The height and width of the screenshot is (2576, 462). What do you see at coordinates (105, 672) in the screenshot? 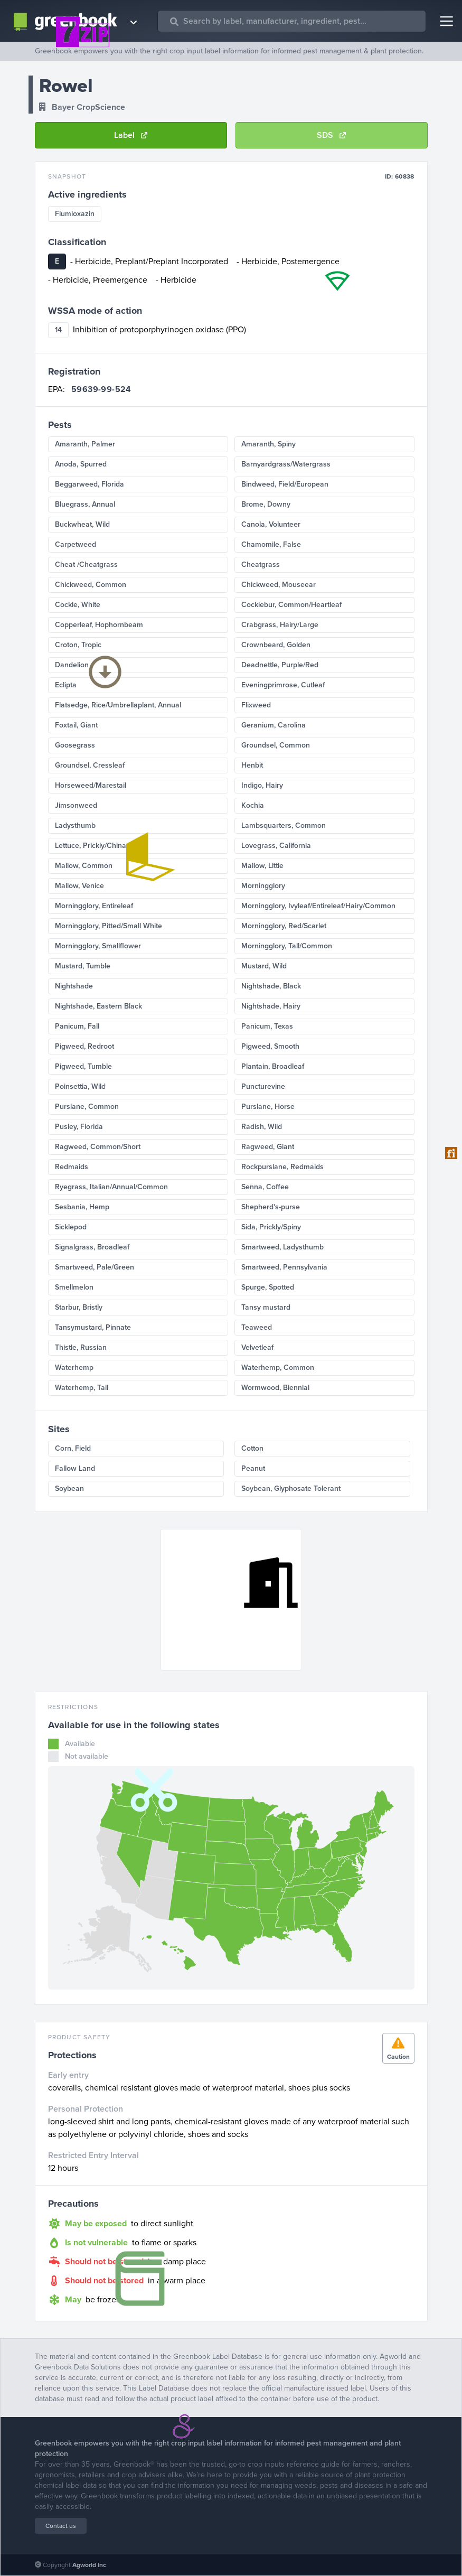
I see `download a file or content` at bounding box center [105, 672].